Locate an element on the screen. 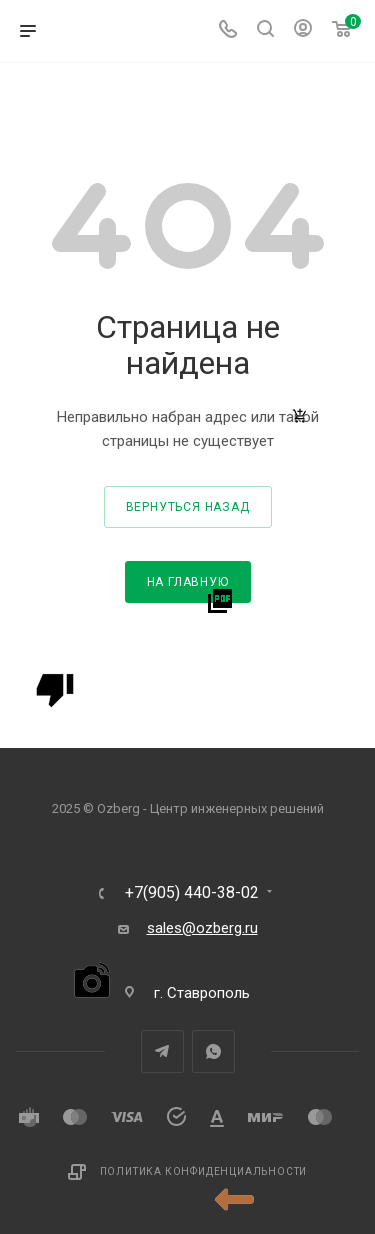 Image resolution: width=375 pixels, height=1234 pixels. go back to the previous screen is located at coordinates (234, 1199).